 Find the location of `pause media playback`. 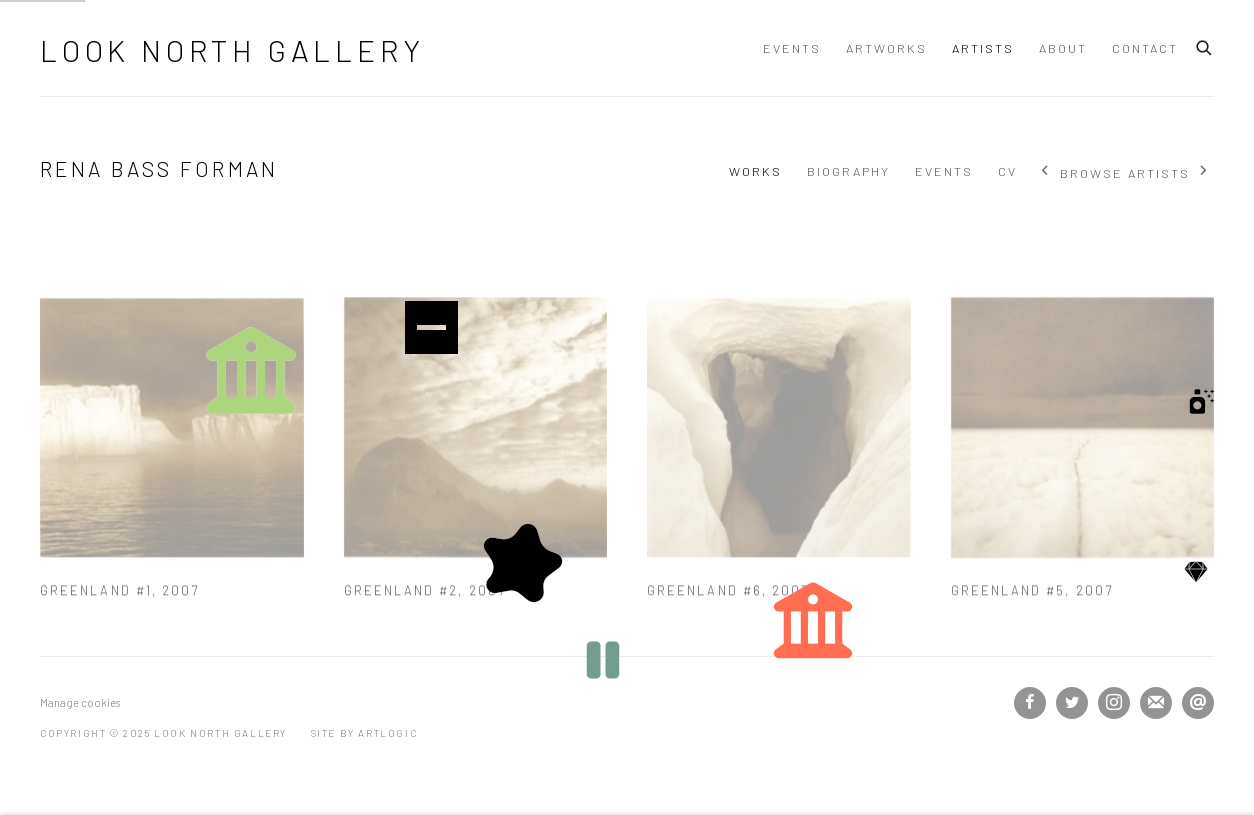

pause media playback is located at coordinates (603, 660).